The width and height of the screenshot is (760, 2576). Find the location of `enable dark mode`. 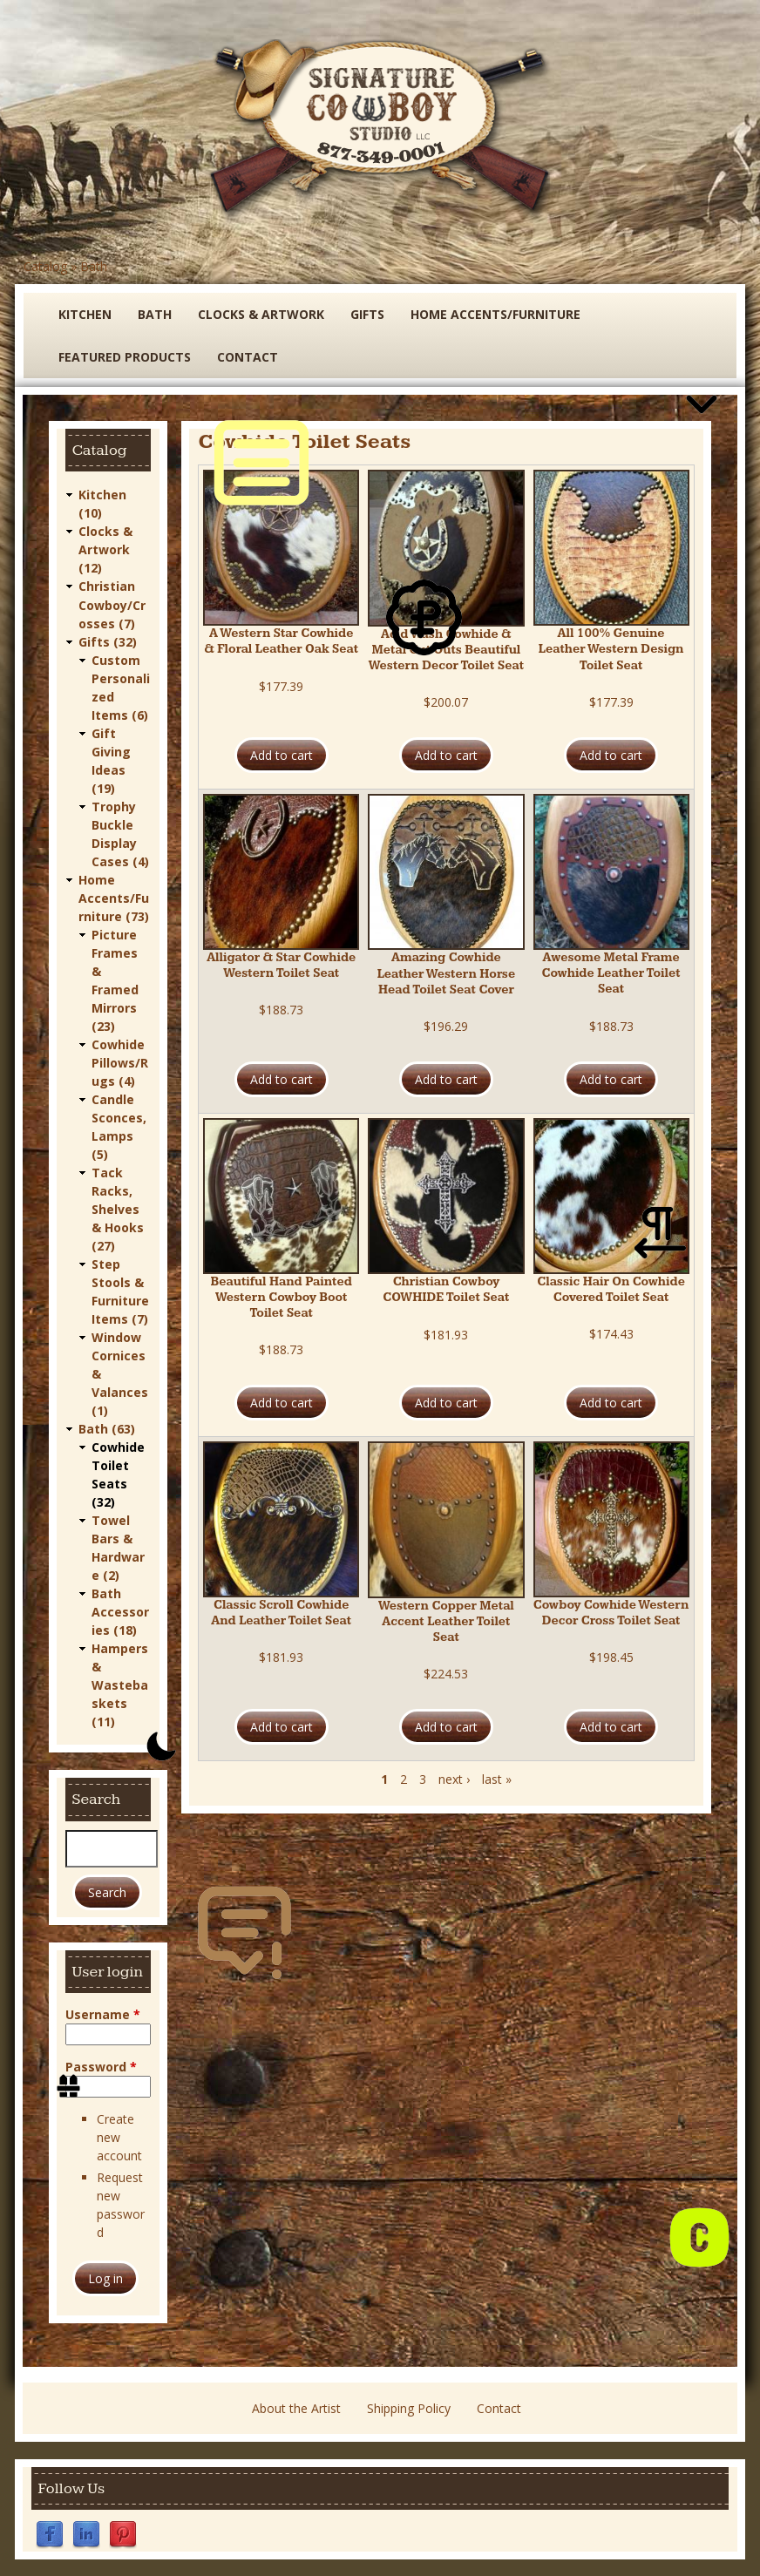

enable dark mode is located at coordinates (160, 1746).